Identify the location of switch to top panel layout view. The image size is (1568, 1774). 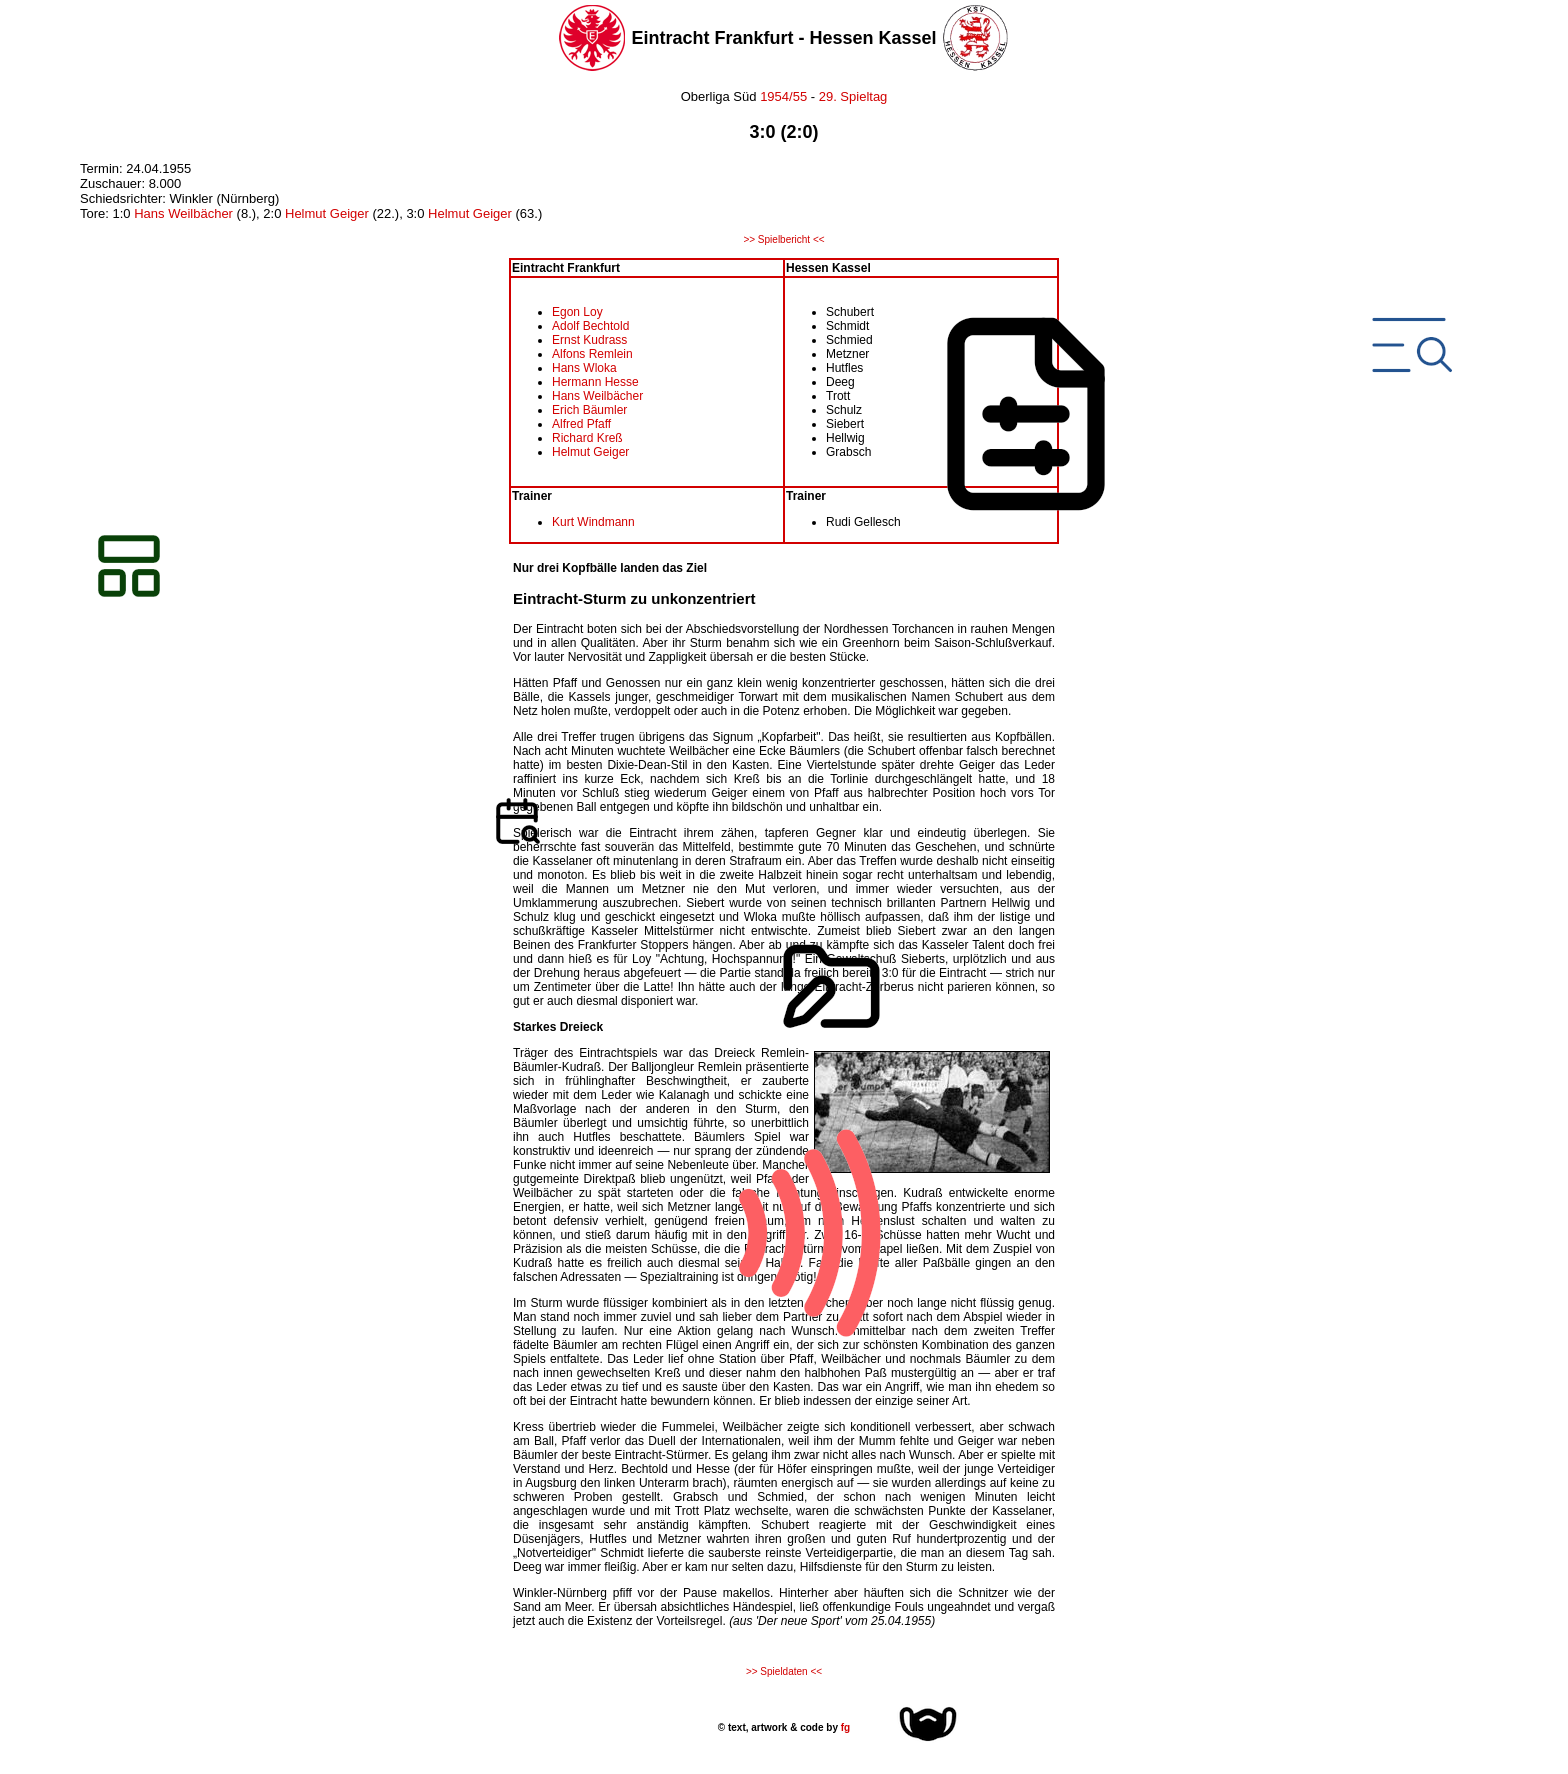
(129, 566).